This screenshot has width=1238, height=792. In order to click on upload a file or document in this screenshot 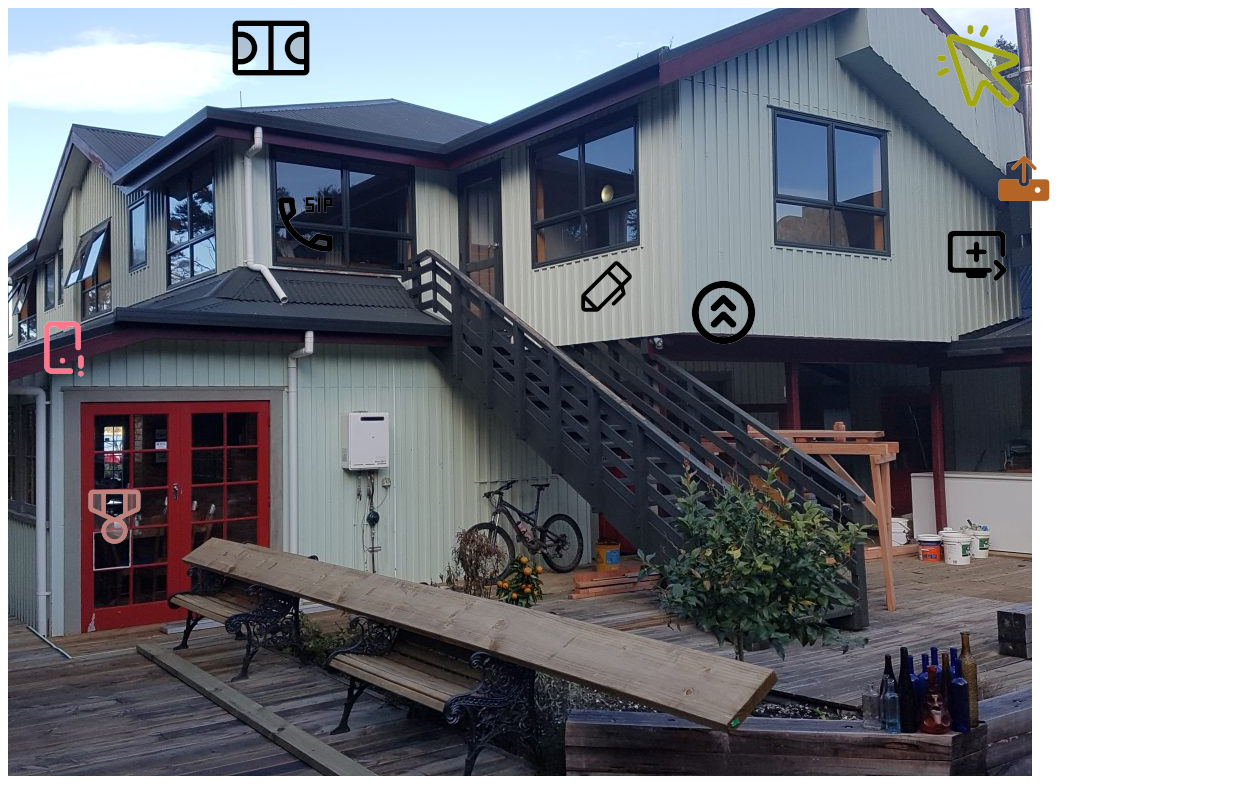, I will do `click(1024, 181)`.